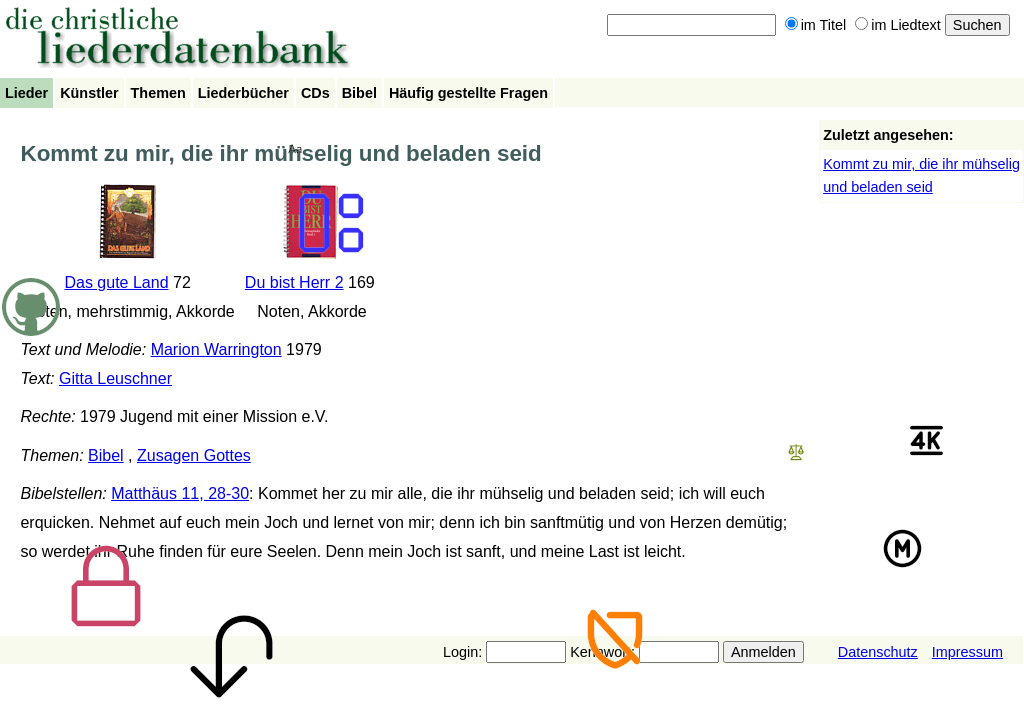 This screenshot has height=720, width=1024. I want to click on indicates 4K video resolution available, so click(926, 440).